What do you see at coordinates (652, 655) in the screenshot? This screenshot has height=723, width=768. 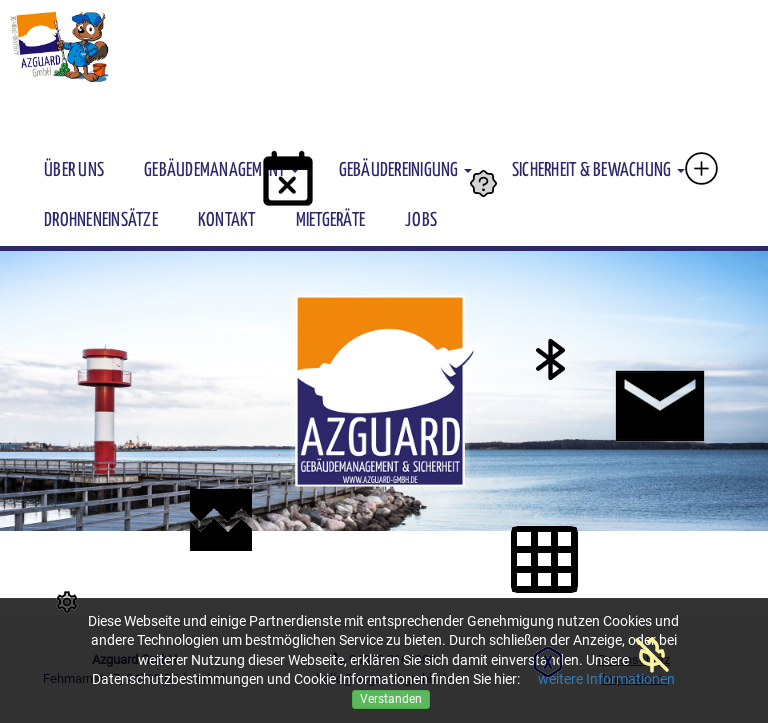 I see `indicates gluten-free option or product` at bounding box center [652, 655].